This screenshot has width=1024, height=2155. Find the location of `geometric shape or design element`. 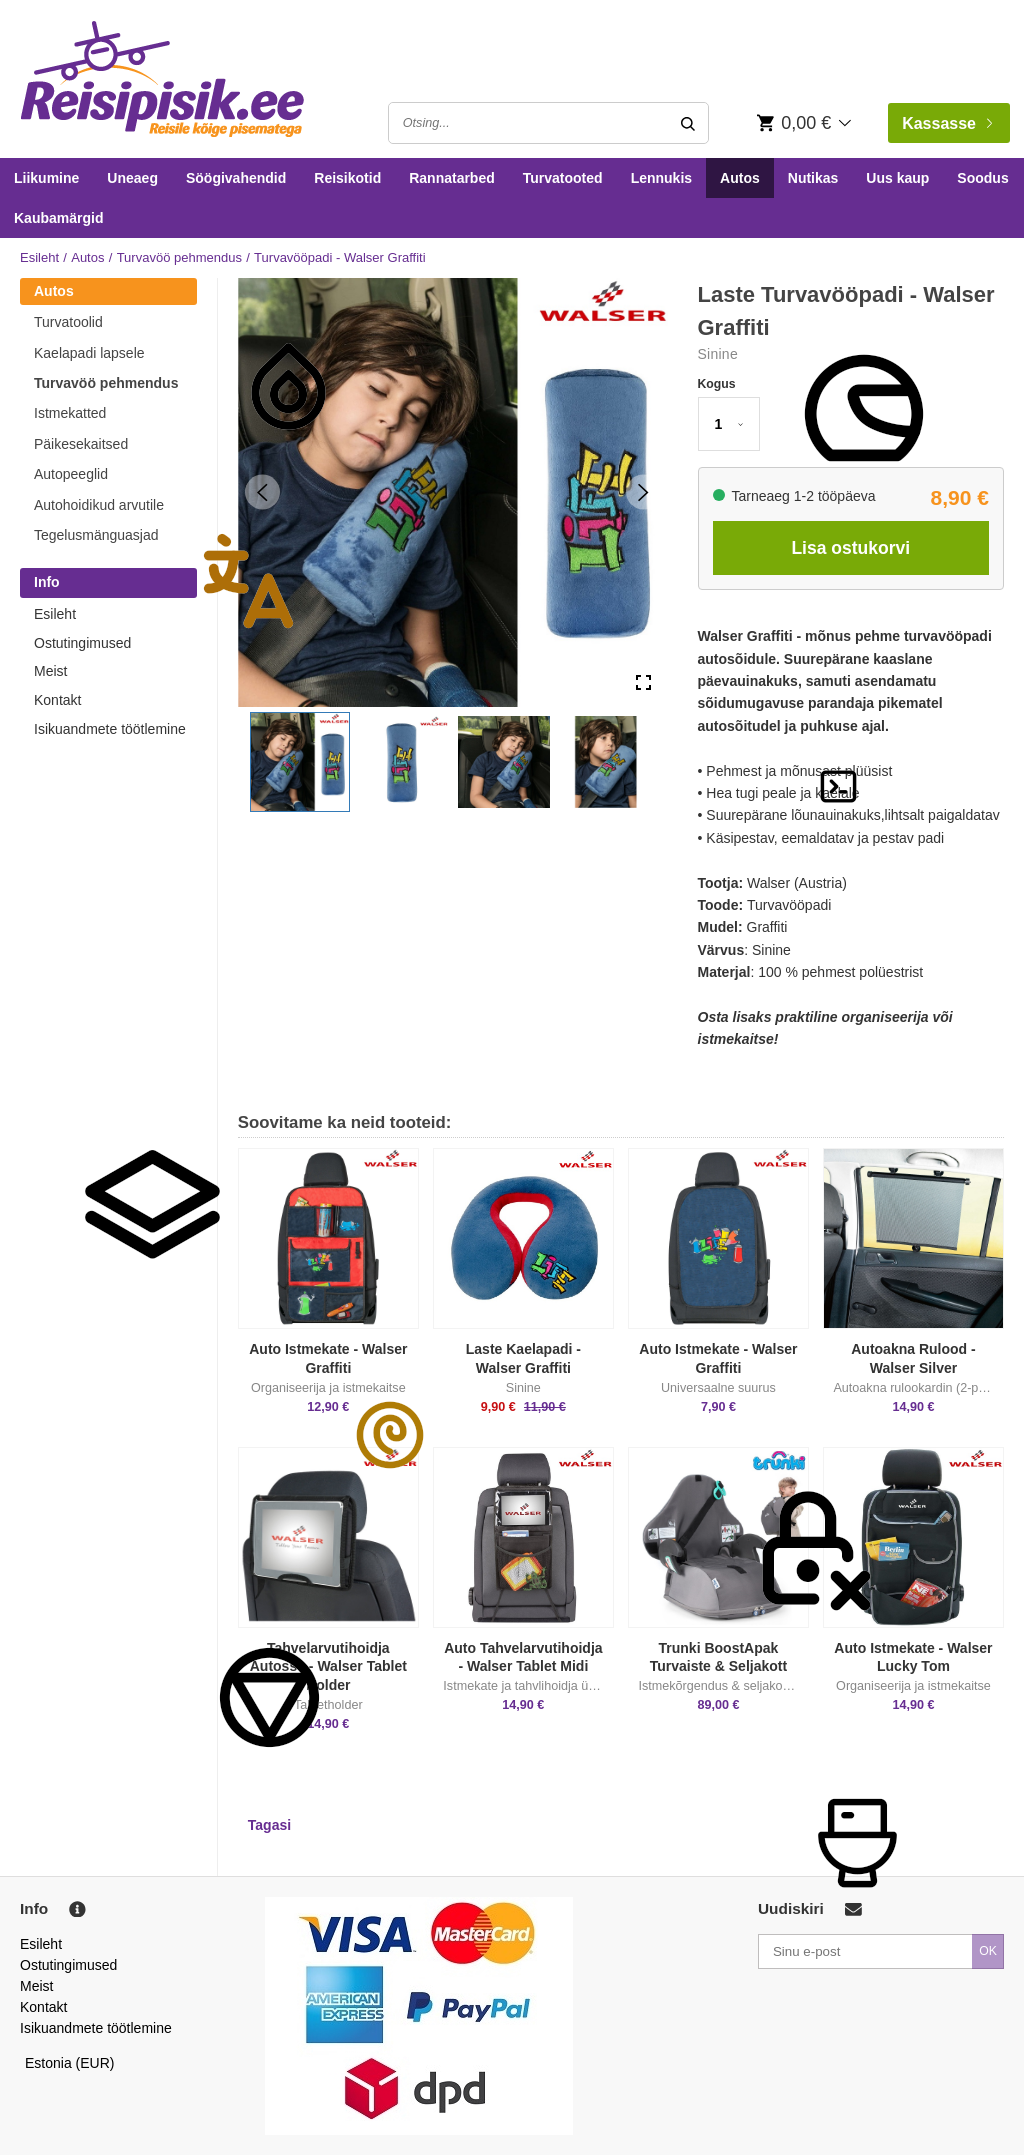

geometric shape or design element is located at coordinates (269, 1697).